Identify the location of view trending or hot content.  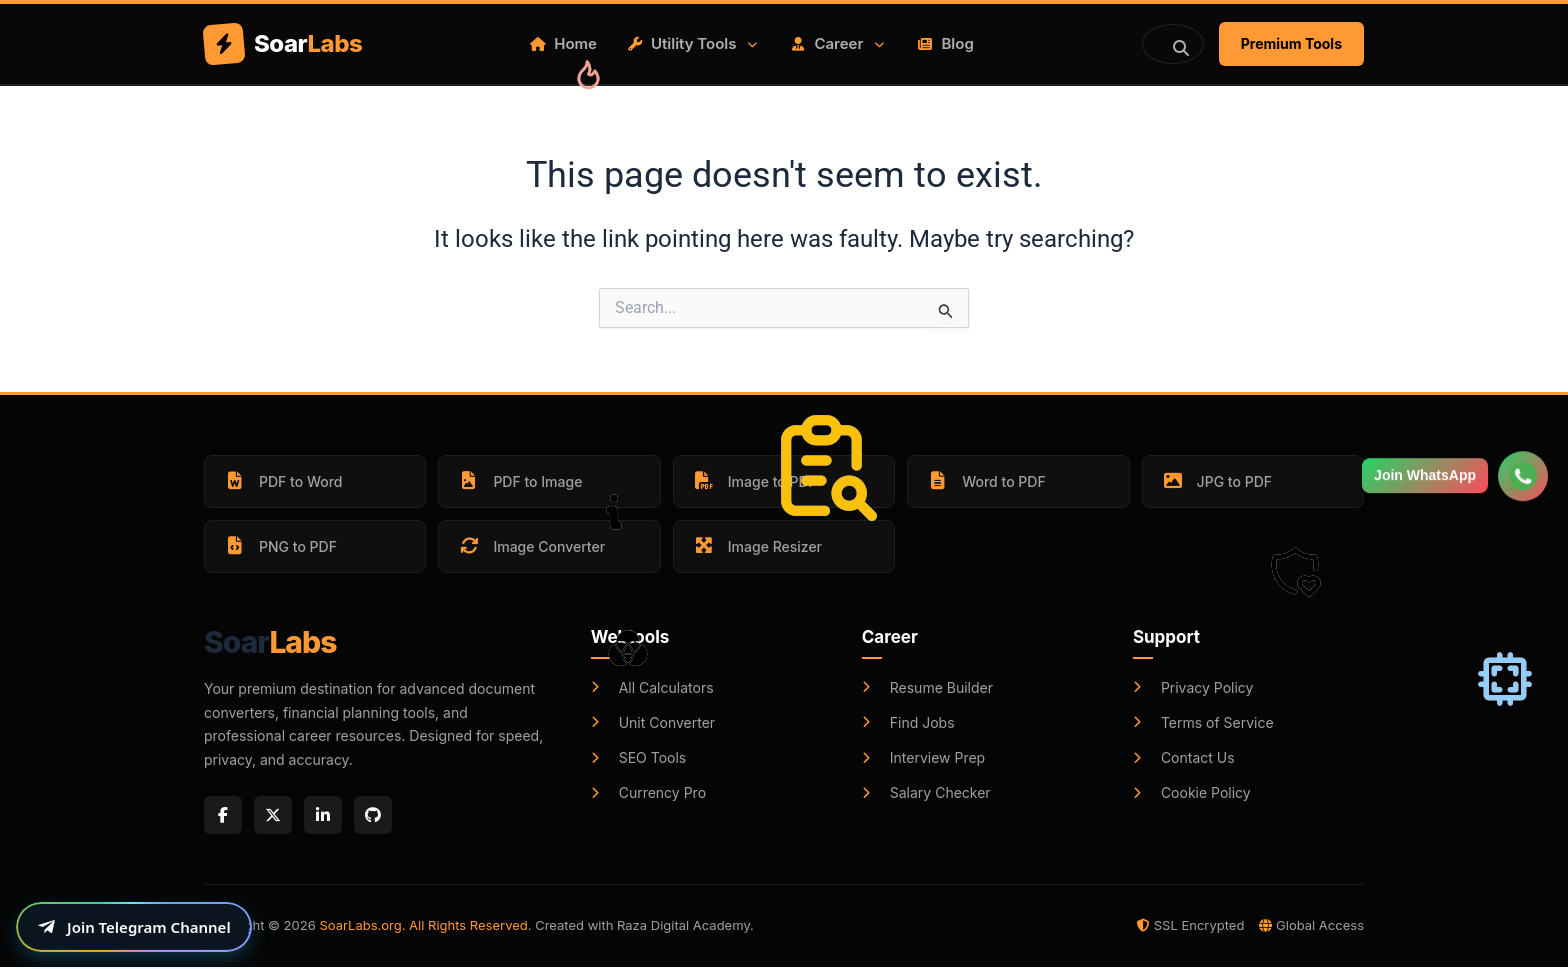
(588, 75).